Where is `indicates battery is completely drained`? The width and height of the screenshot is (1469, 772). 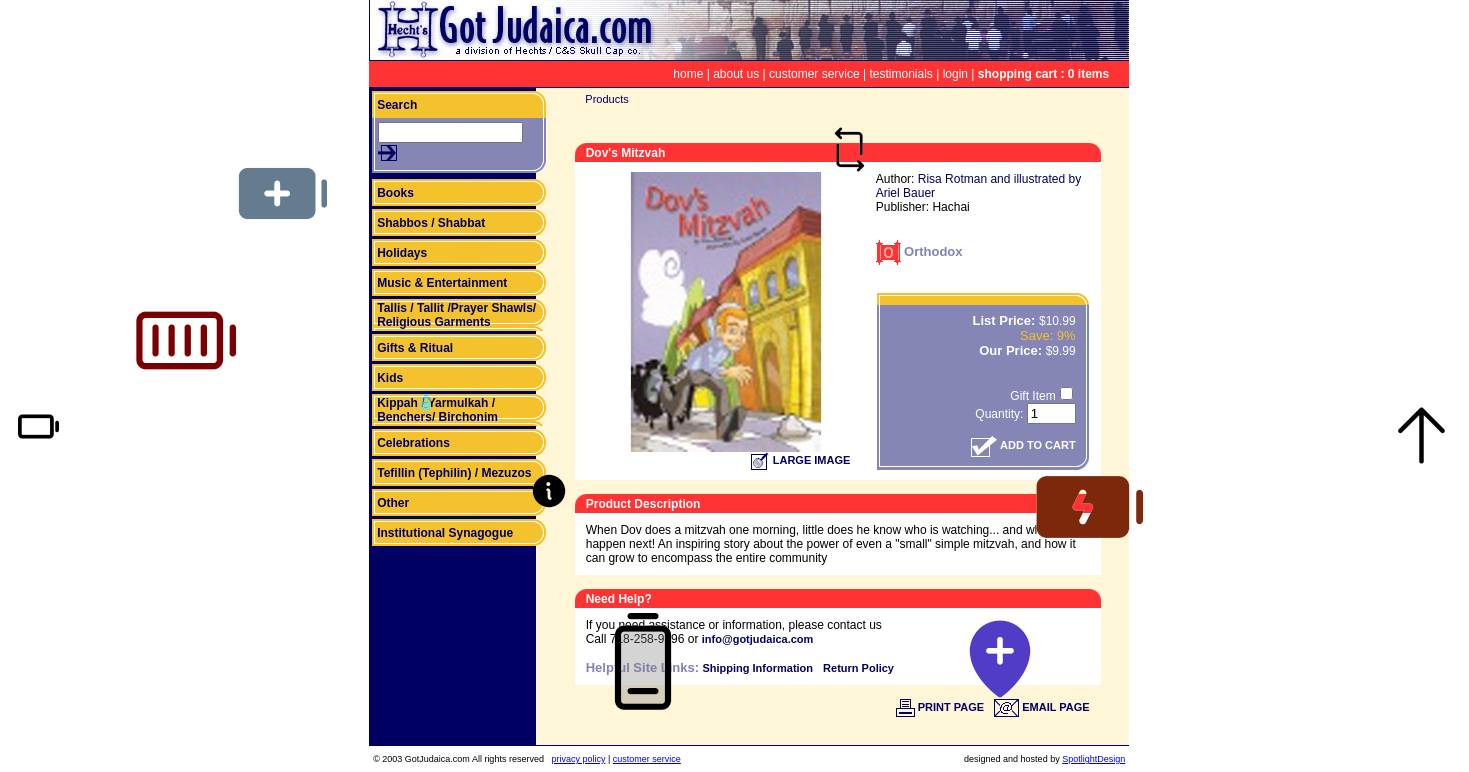 indicates battery is completely drained is located at coordinates (38, 426).